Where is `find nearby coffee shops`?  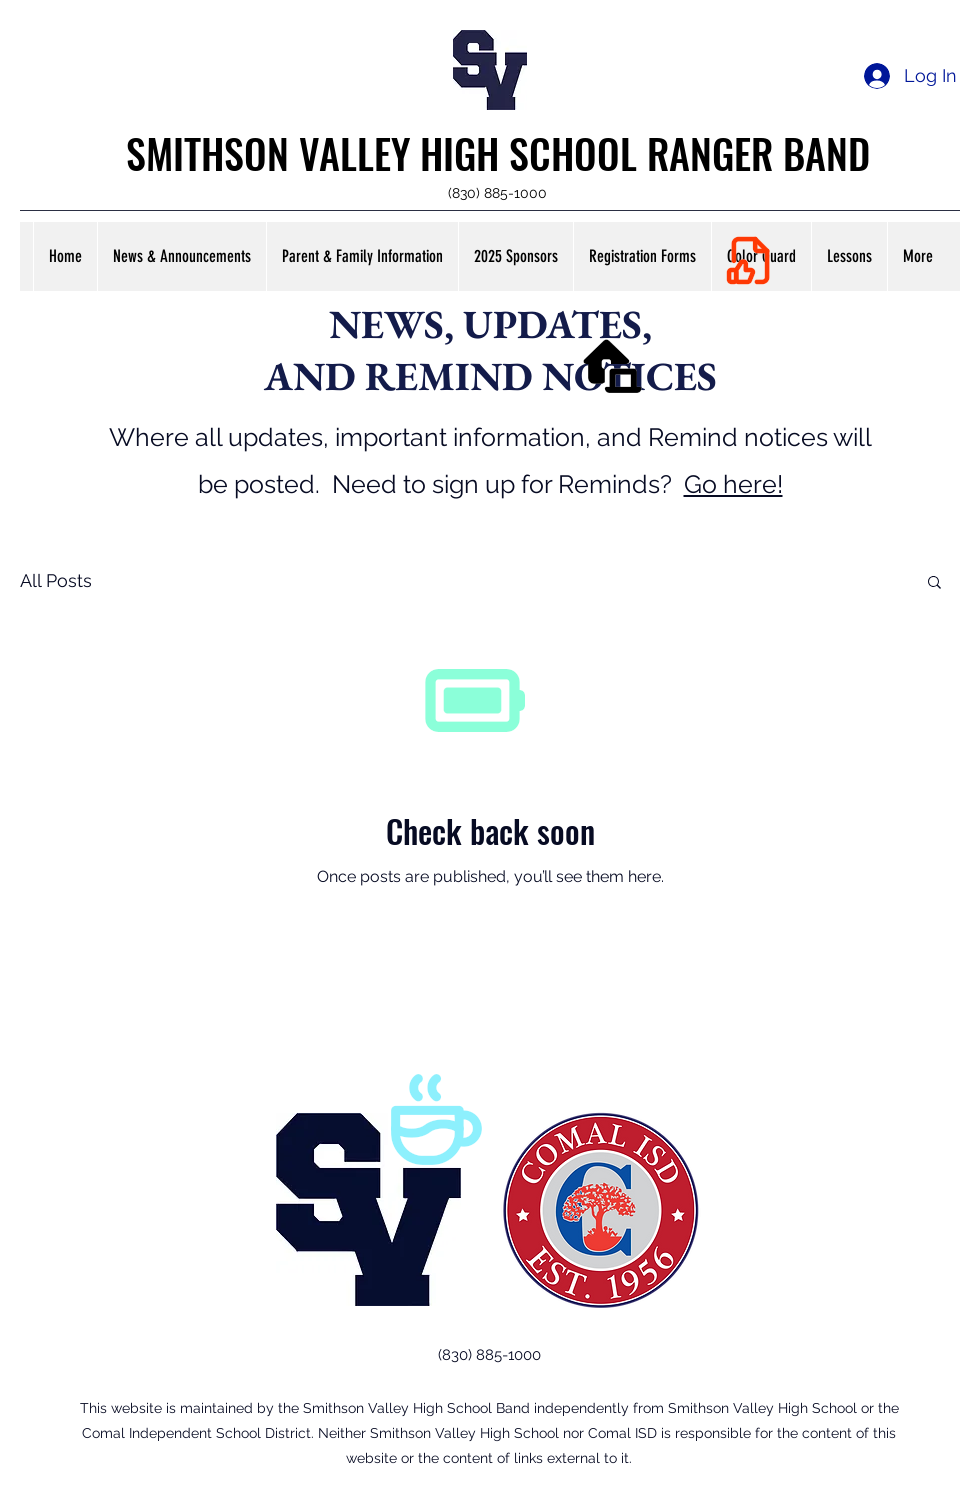
find nearby coffee shops is located at coordinates (436, 1119).